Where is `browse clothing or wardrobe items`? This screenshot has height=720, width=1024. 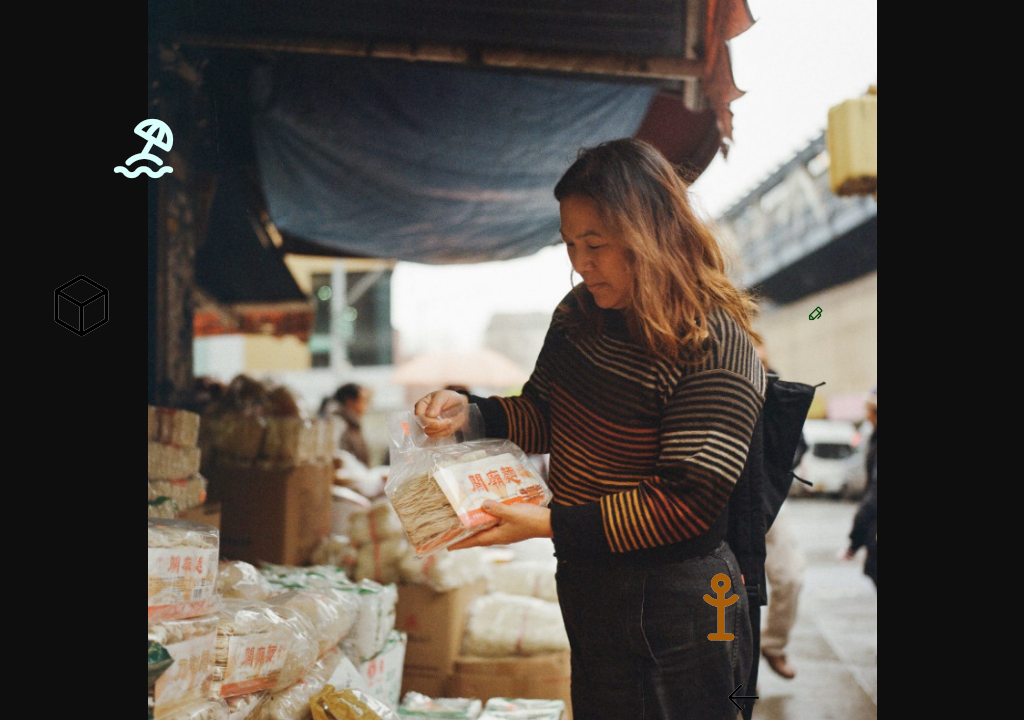
browse clothing or wardrobe items is located at coordinates (721, 607).